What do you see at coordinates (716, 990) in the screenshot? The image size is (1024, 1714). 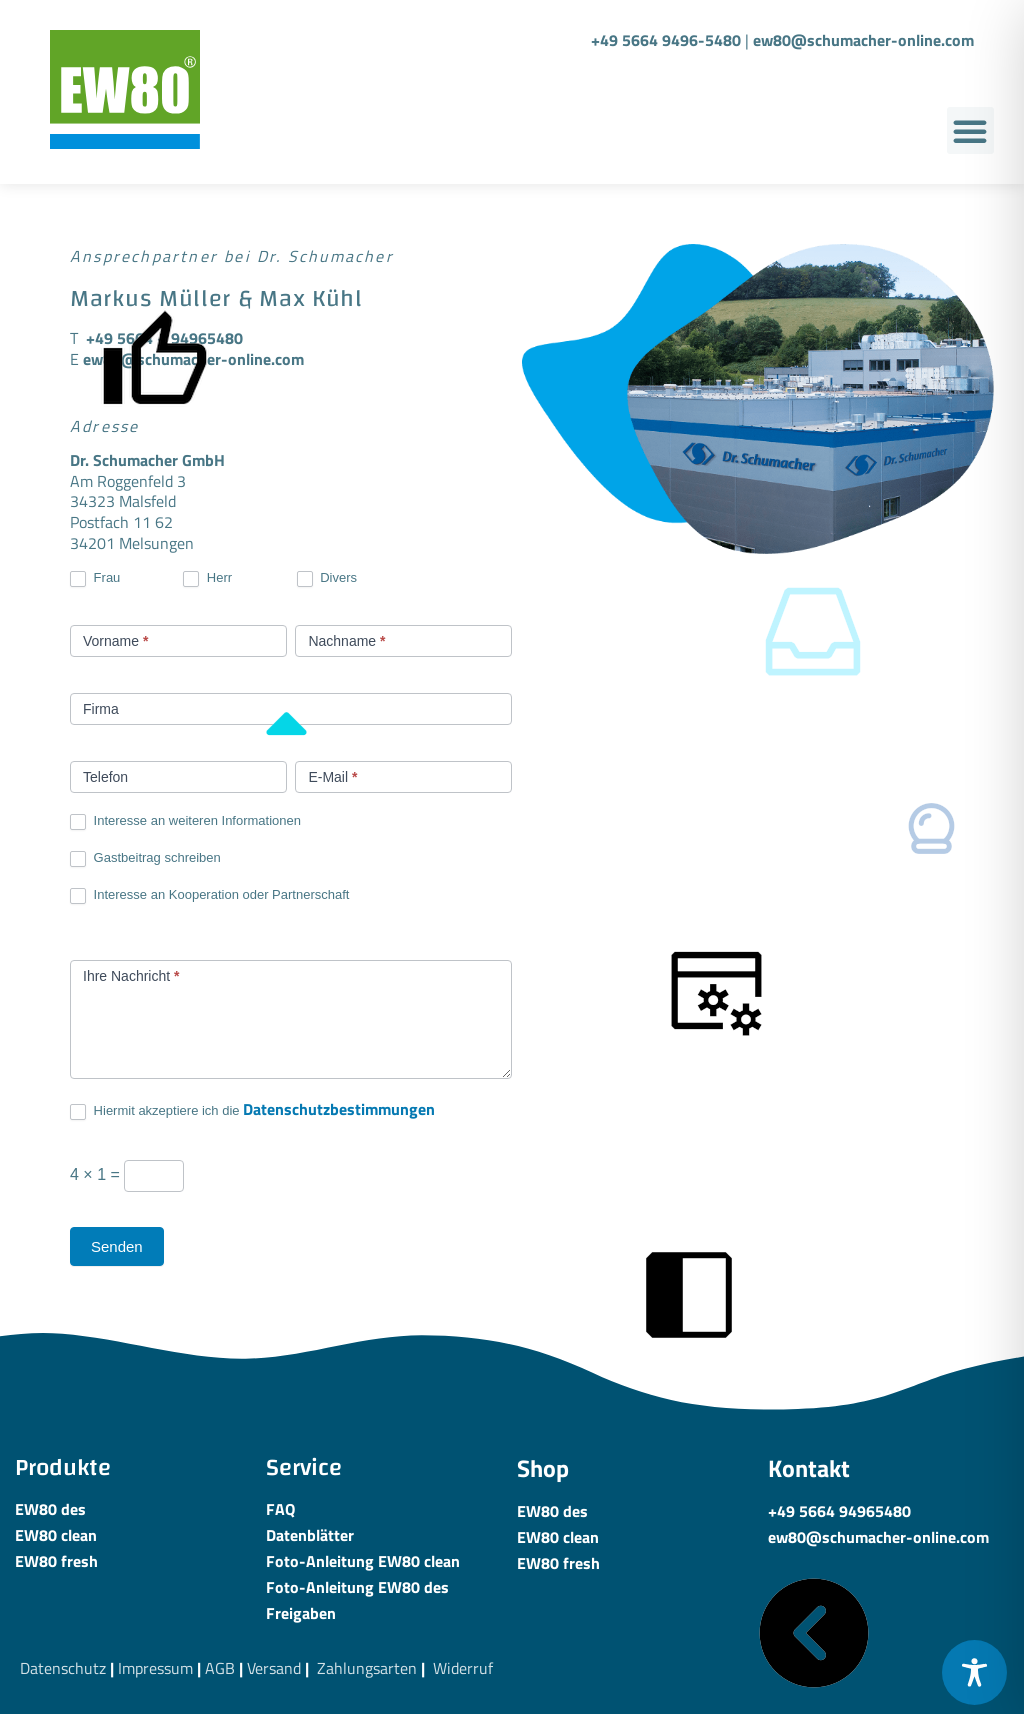 I see `view server processes and configurations` at bounding box center [716, 990].